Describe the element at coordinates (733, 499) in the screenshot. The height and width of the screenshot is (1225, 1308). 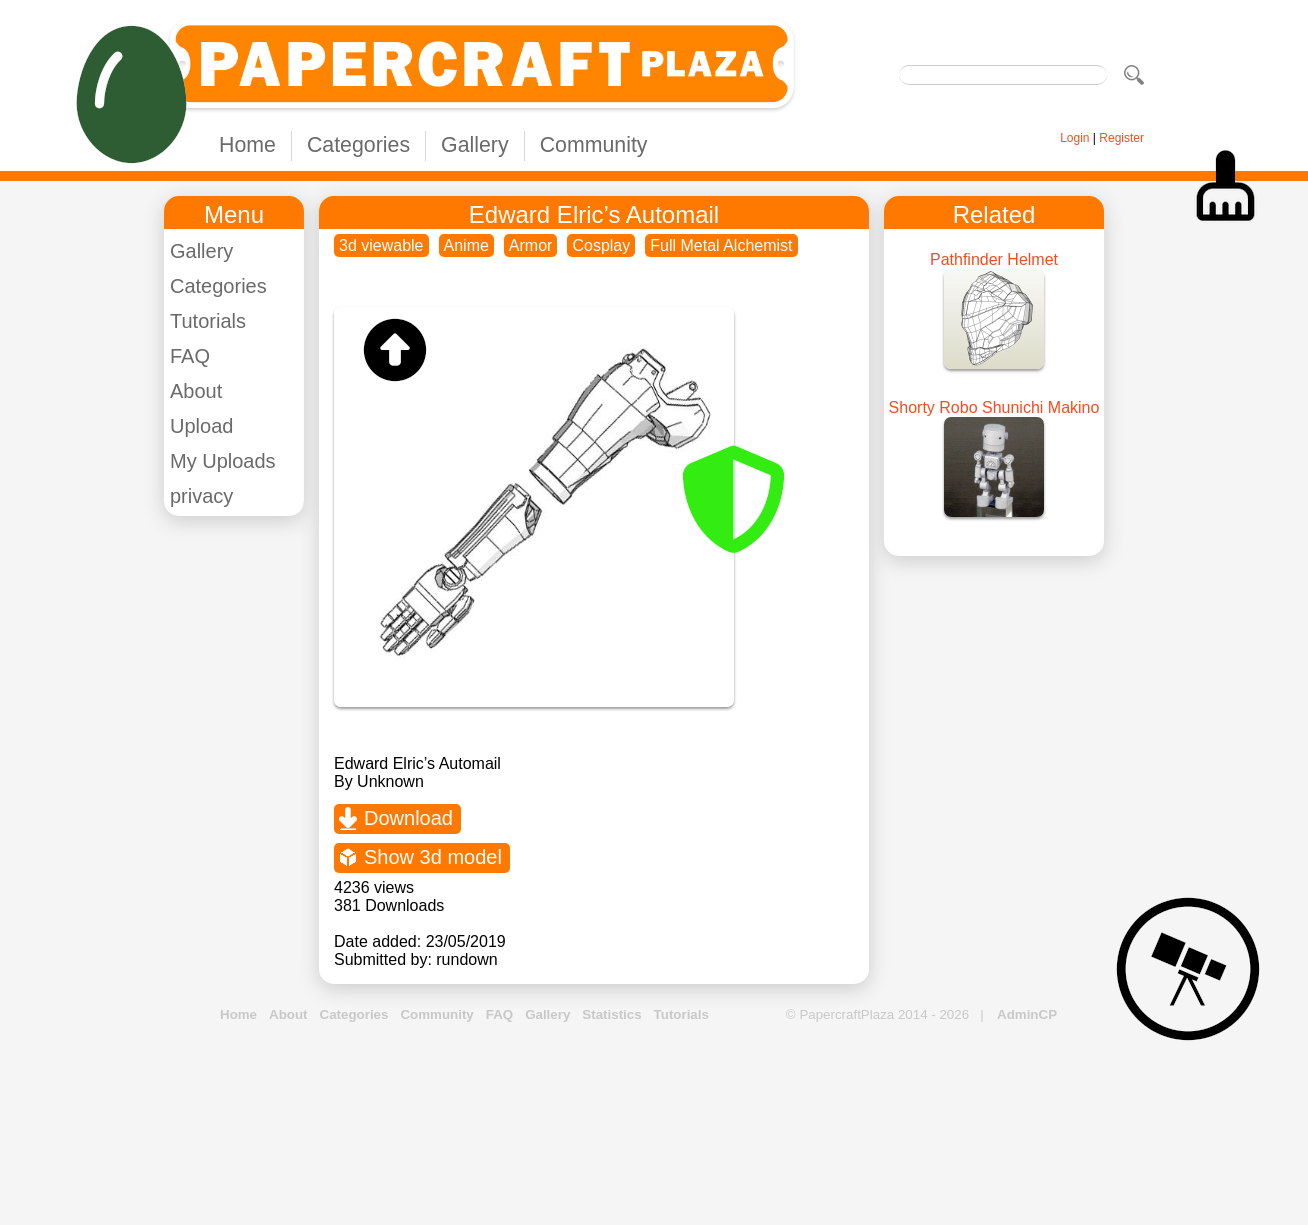
I see `access security or privacy settings` at that location.